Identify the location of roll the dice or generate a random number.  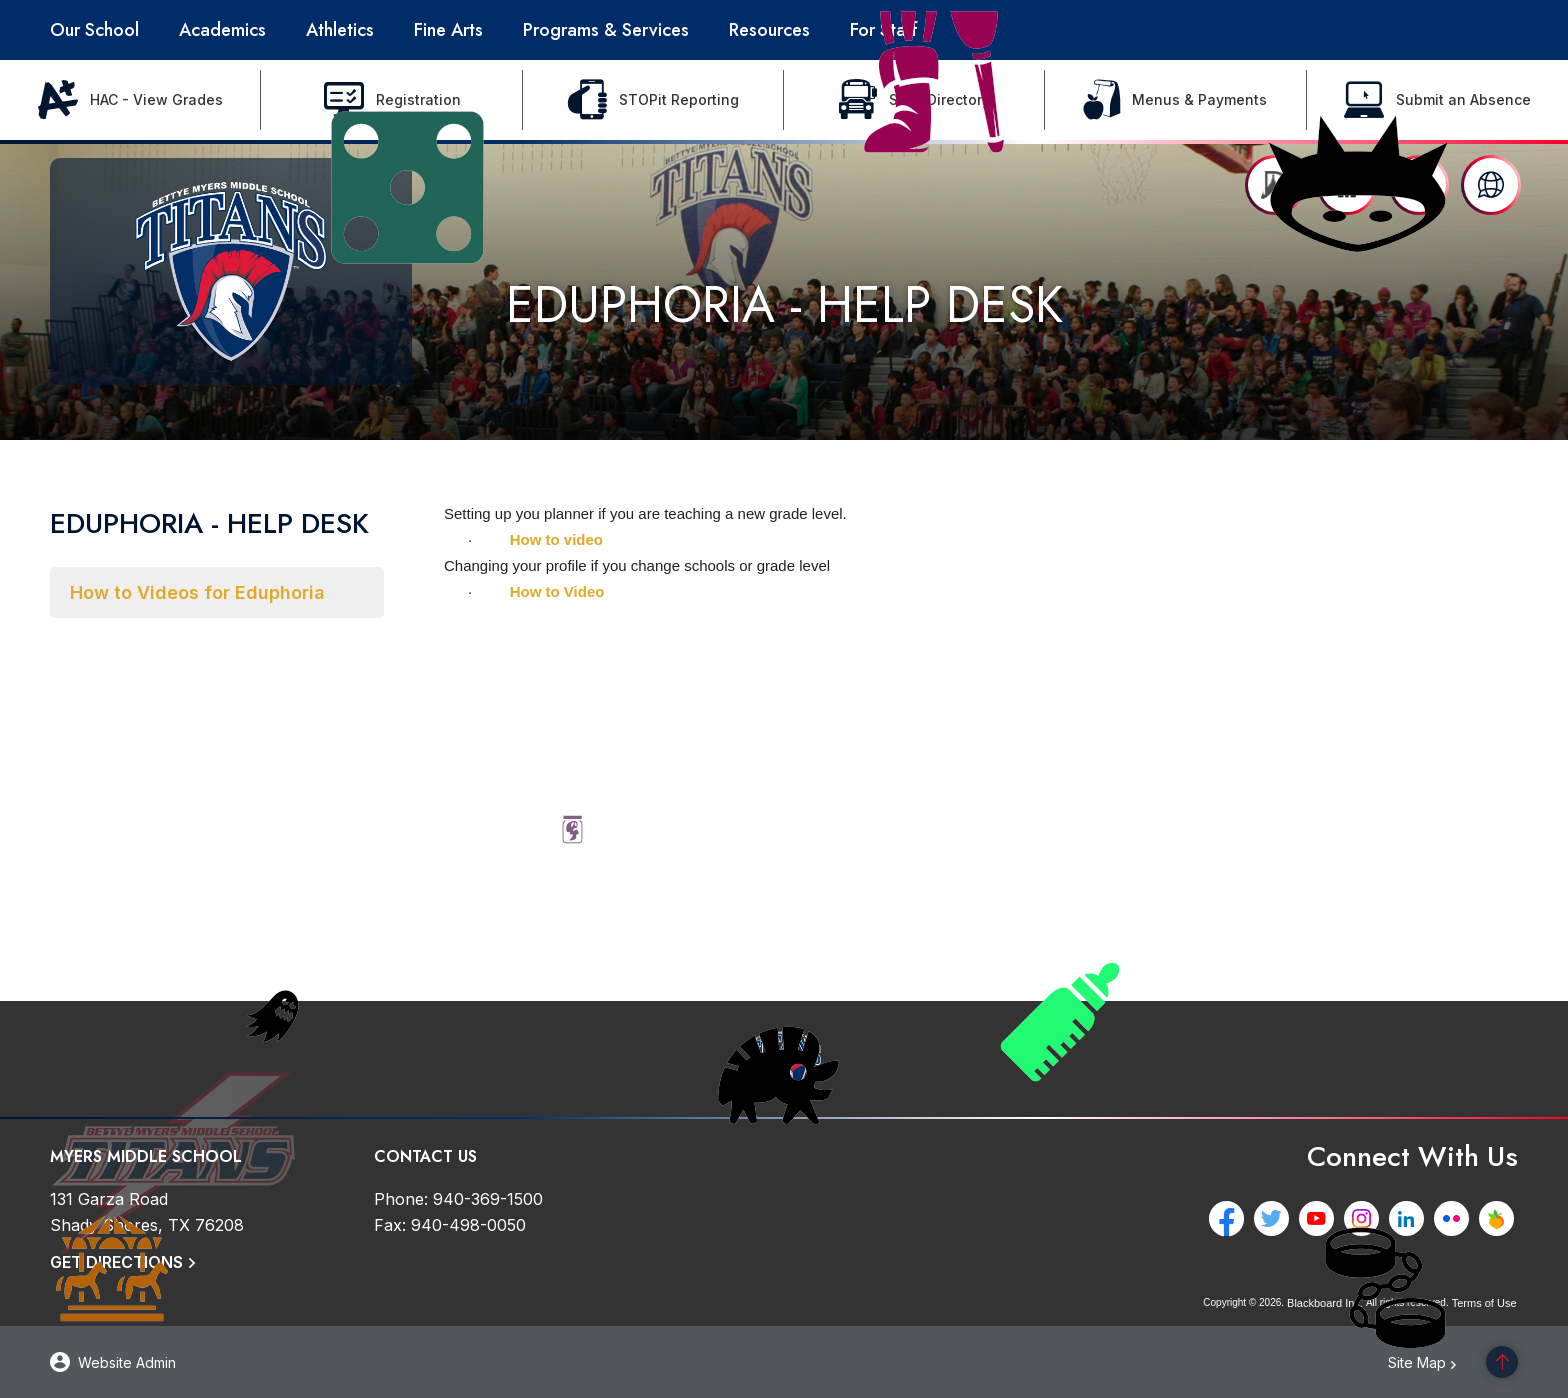
(407, 187).